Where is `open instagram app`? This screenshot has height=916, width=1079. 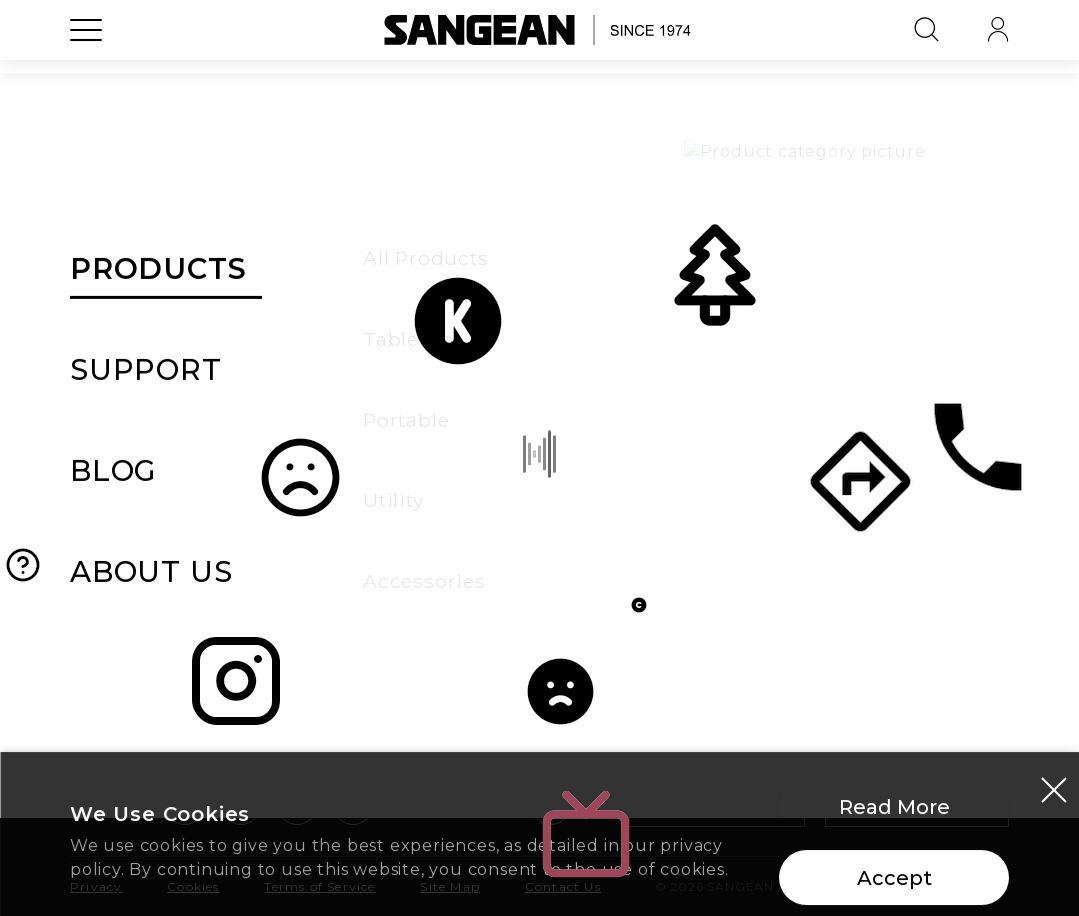 open instagram app is located at coordinates (236, 681).